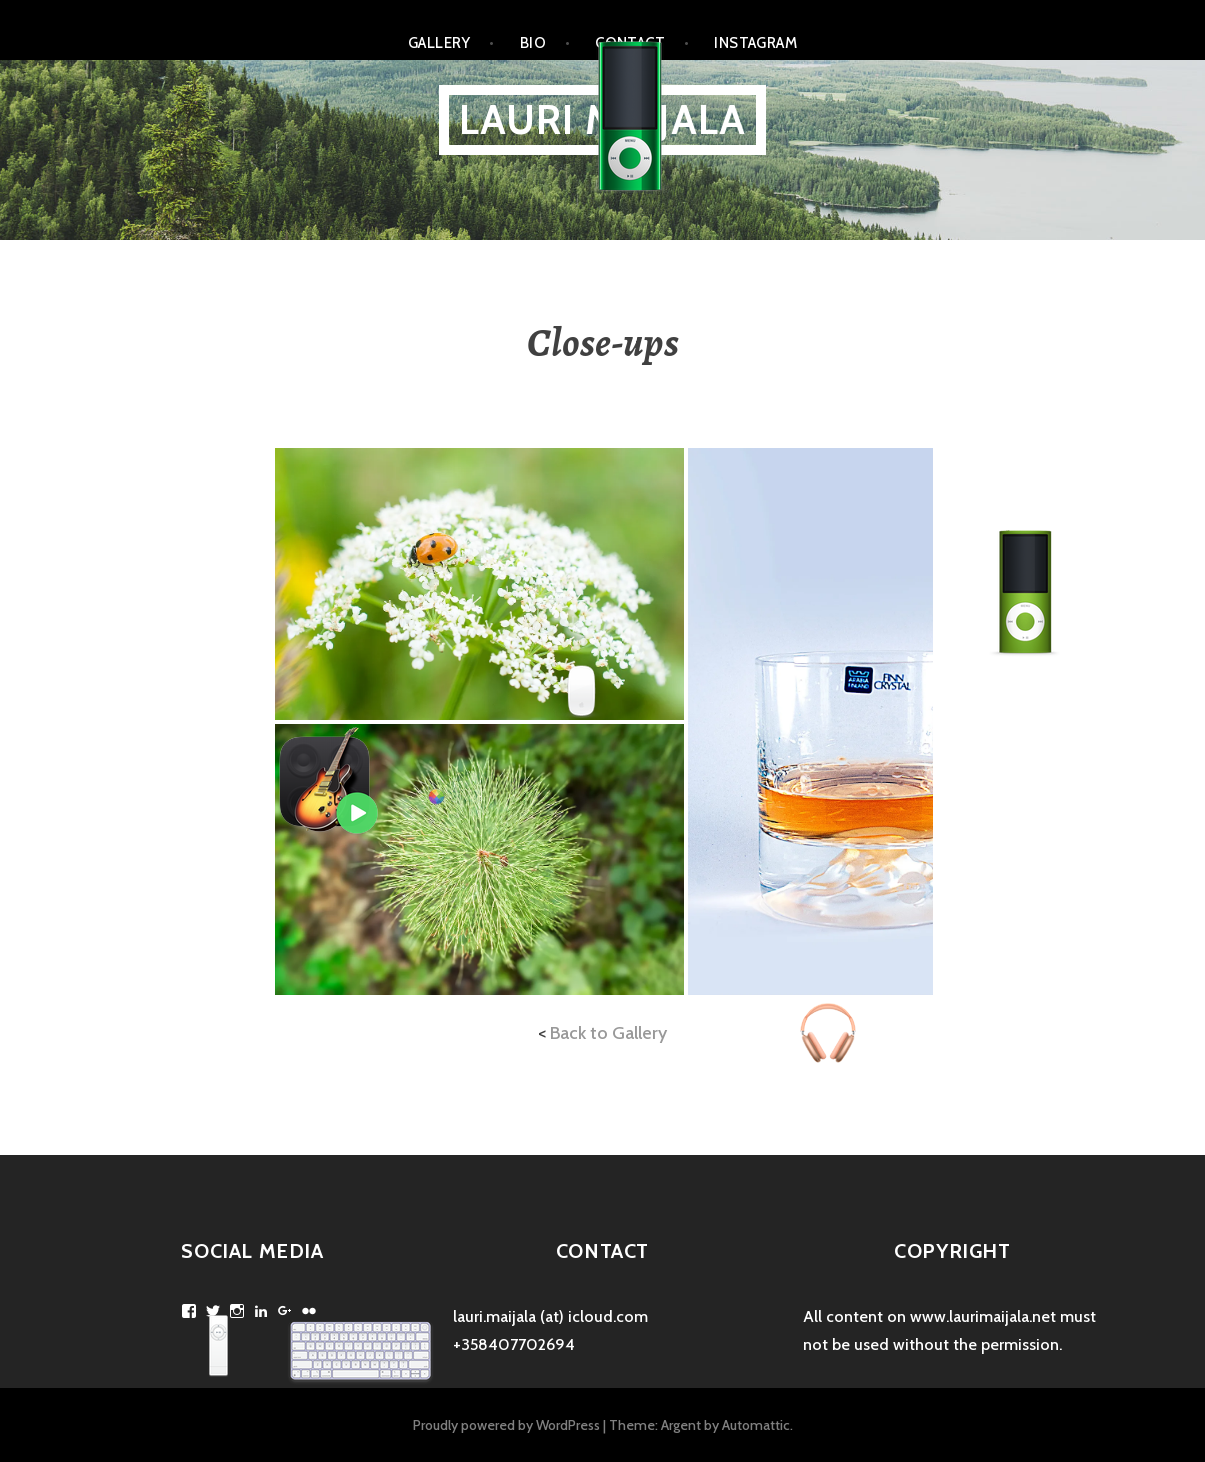 The height and width of the screenshot is (1462, 1205). What do you see at coordinates (629, 118) in the screenshot?
I see `iPod nano device in green` at bounding box center [629, 118].